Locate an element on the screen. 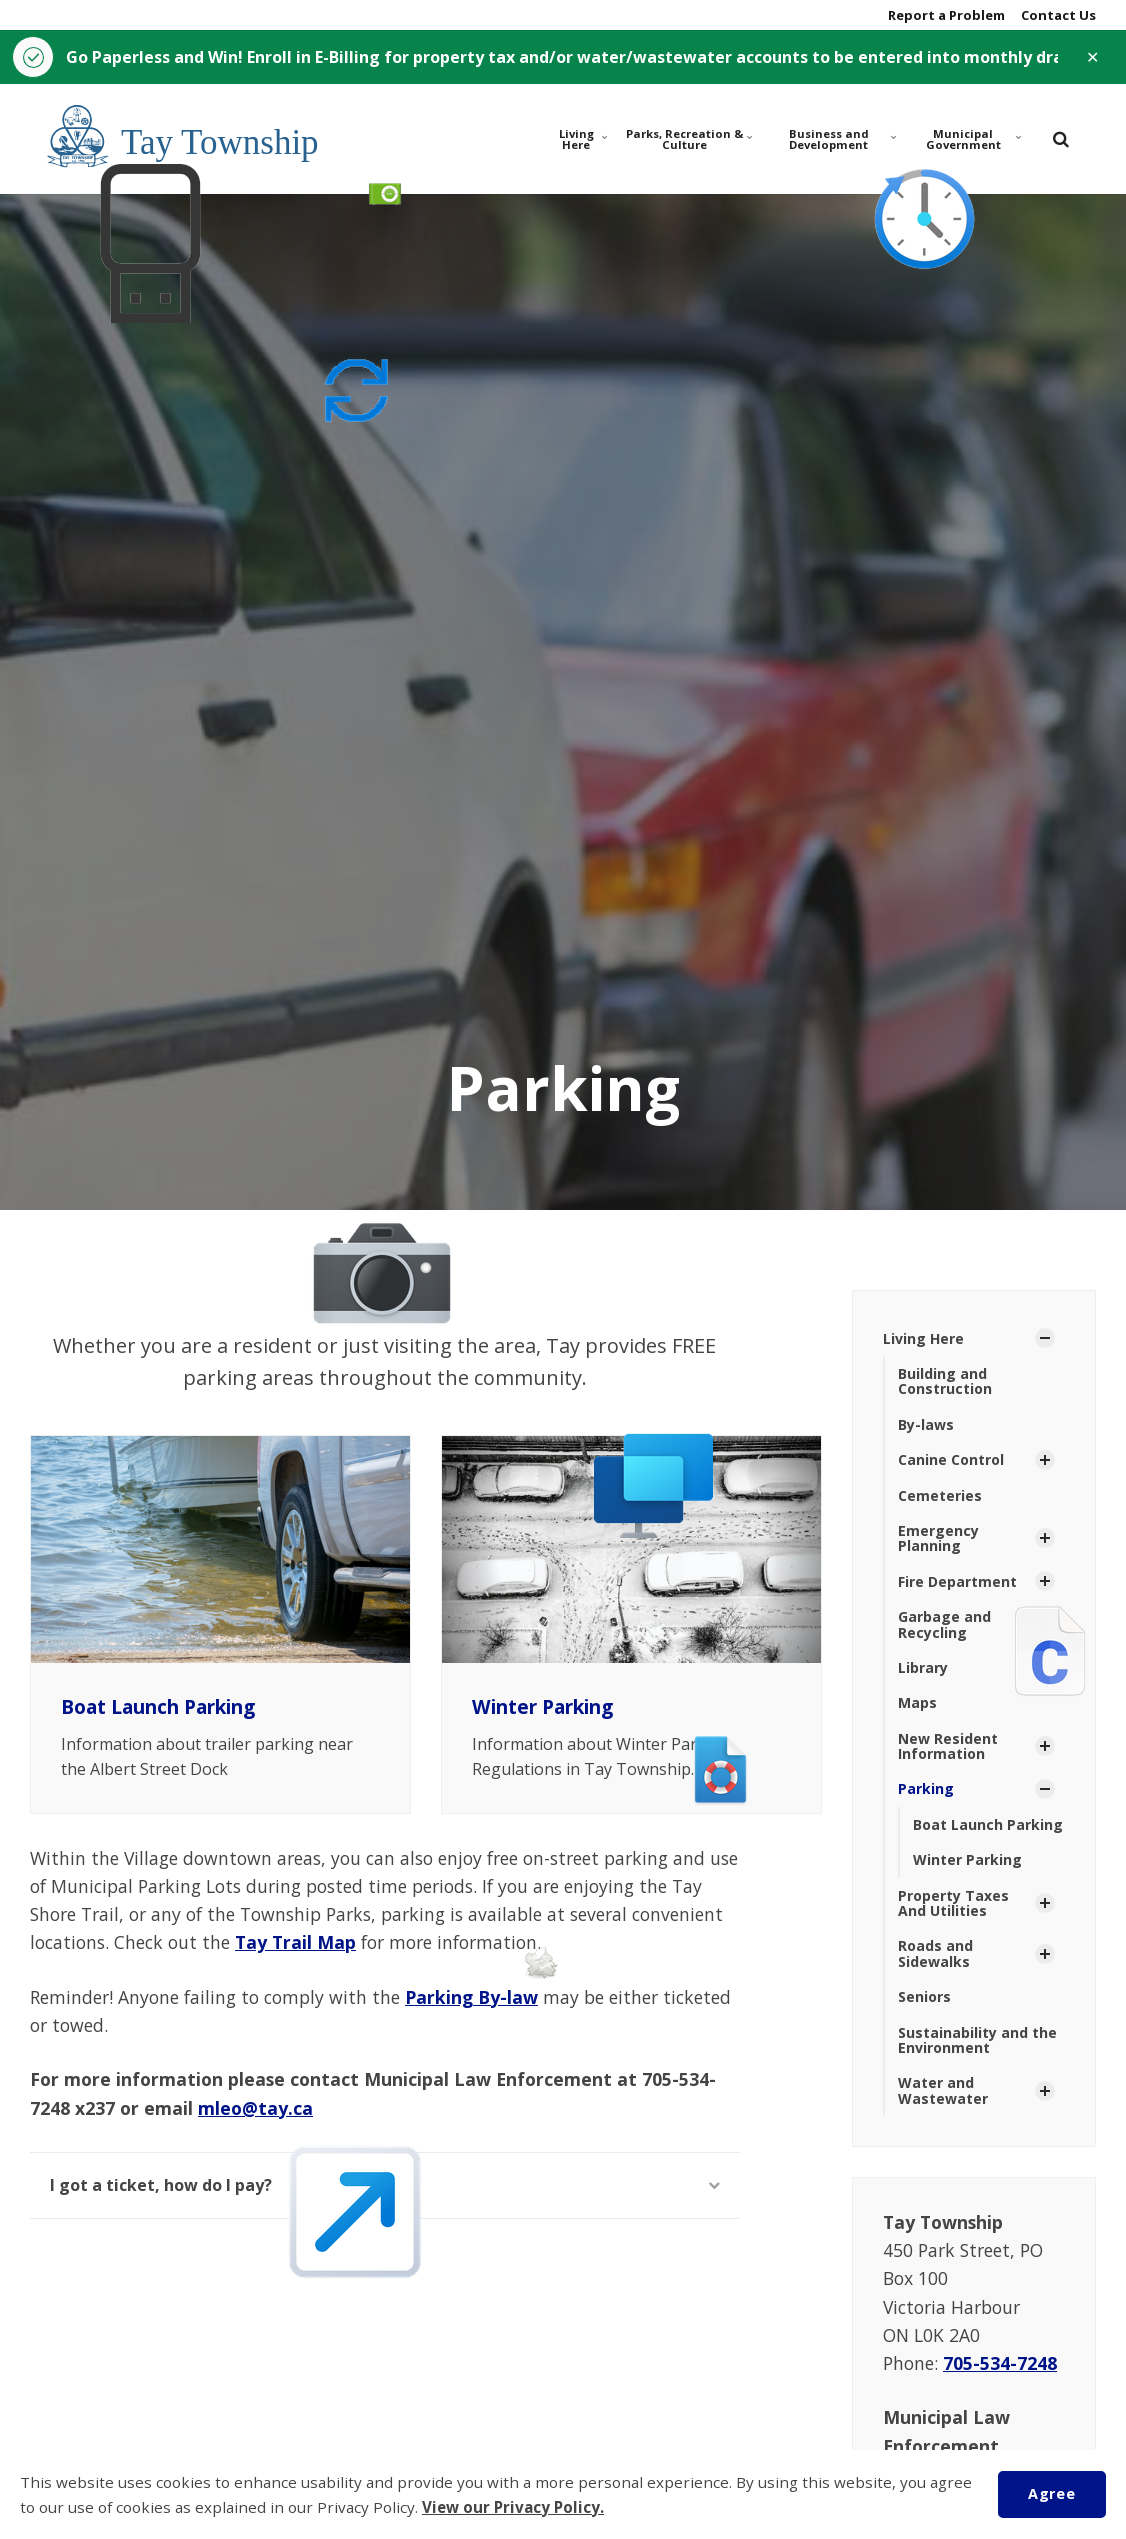 This screenshot has width=1126, height=2539. indicates a shortcut to another file or application is located at coordinates (355, 2212).